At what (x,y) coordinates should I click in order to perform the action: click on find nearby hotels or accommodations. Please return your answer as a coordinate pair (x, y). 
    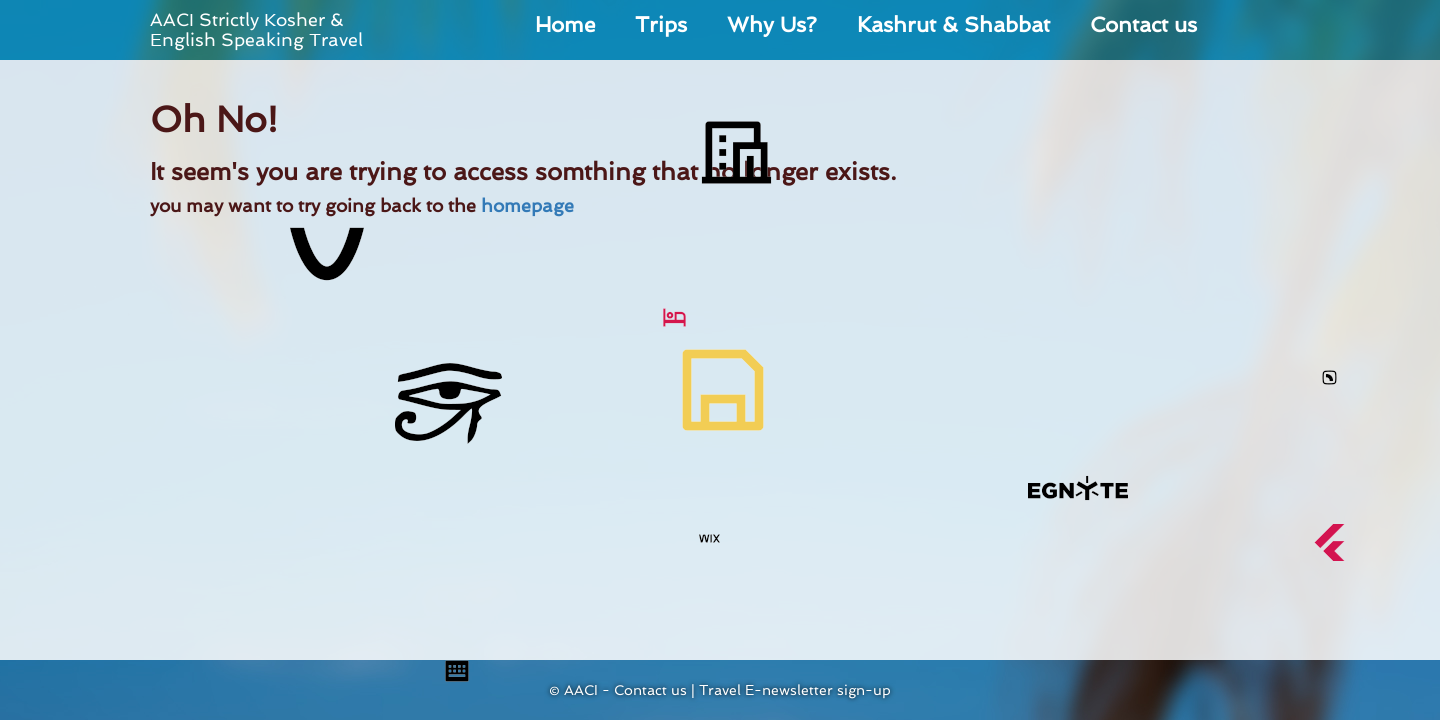
    Looking at the image, I should click on (674, 317).